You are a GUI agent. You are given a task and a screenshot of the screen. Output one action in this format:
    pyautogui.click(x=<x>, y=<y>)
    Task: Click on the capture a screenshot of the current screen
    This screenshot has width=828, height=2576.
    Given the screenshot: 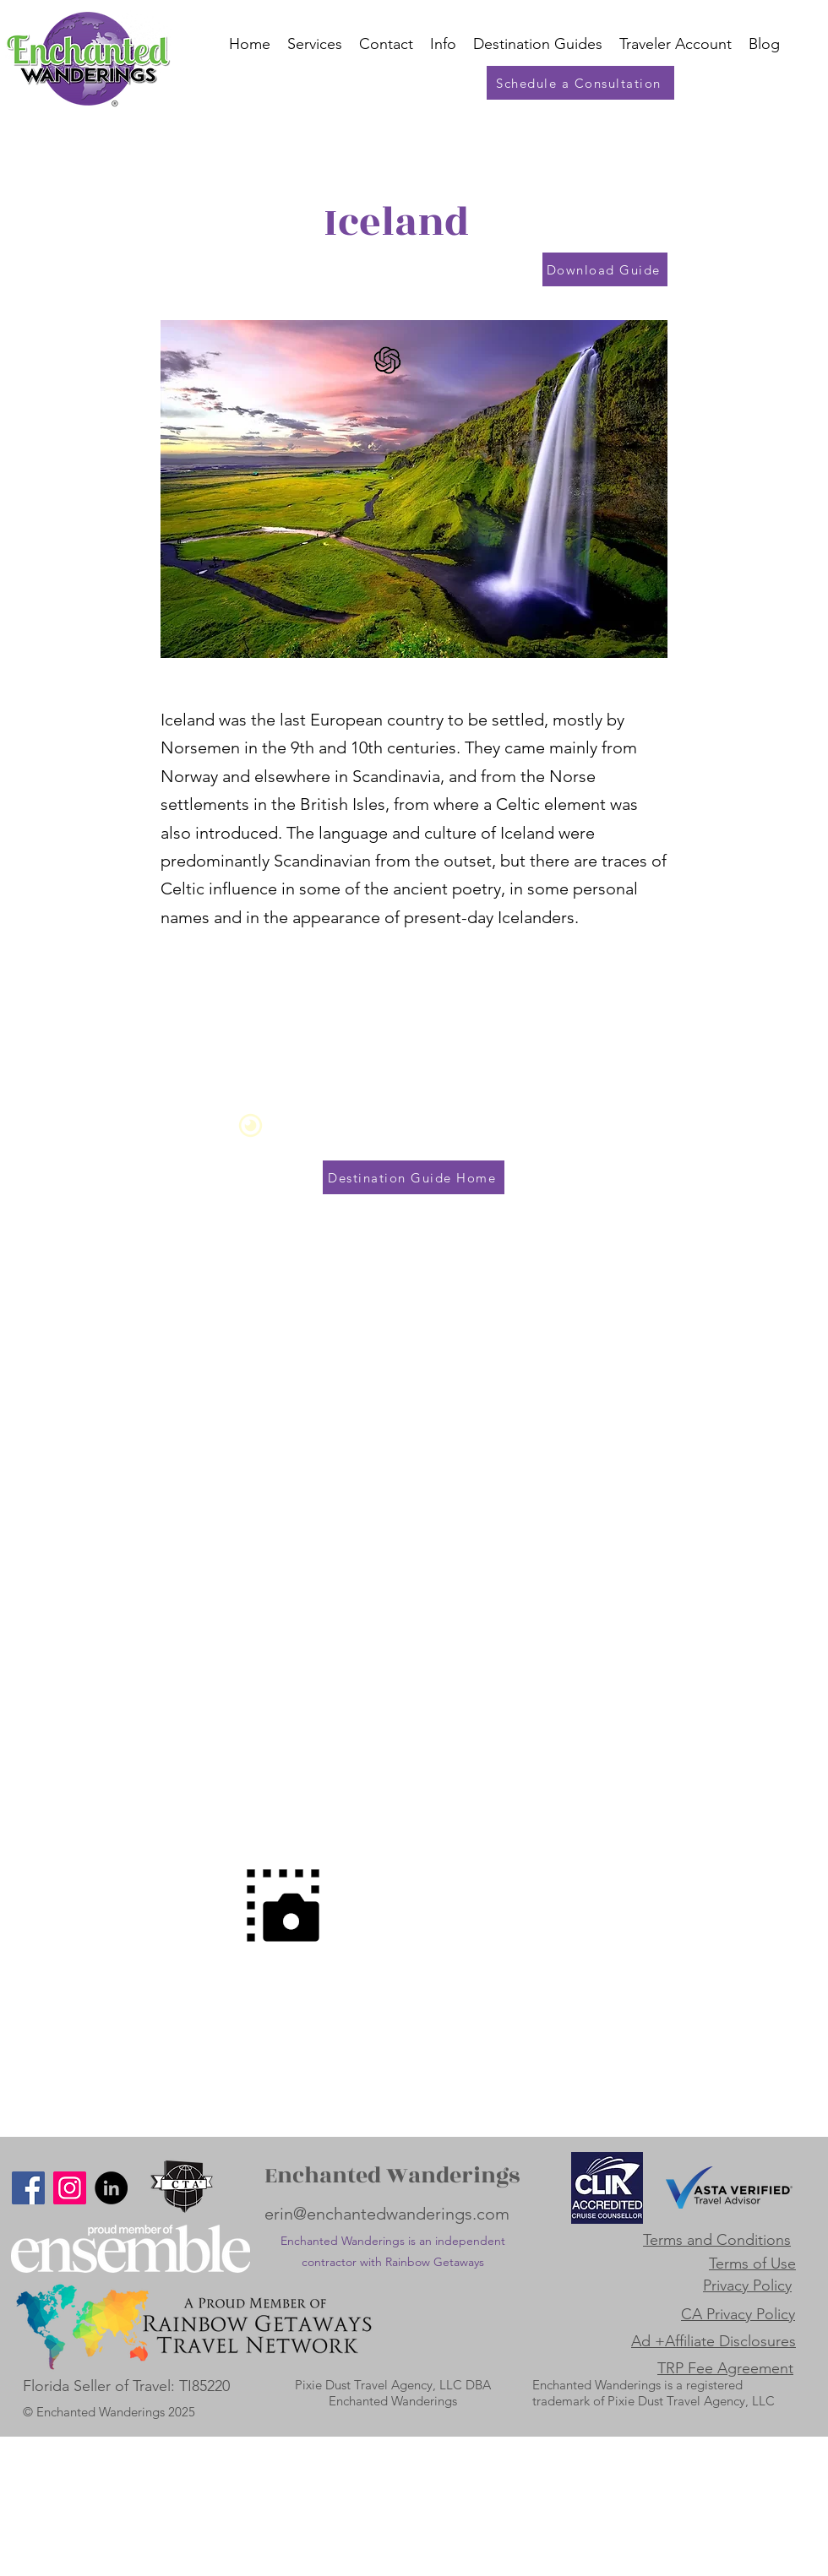 What is the action you would take?
    pyautogui.click(x=283, y=1905)
    